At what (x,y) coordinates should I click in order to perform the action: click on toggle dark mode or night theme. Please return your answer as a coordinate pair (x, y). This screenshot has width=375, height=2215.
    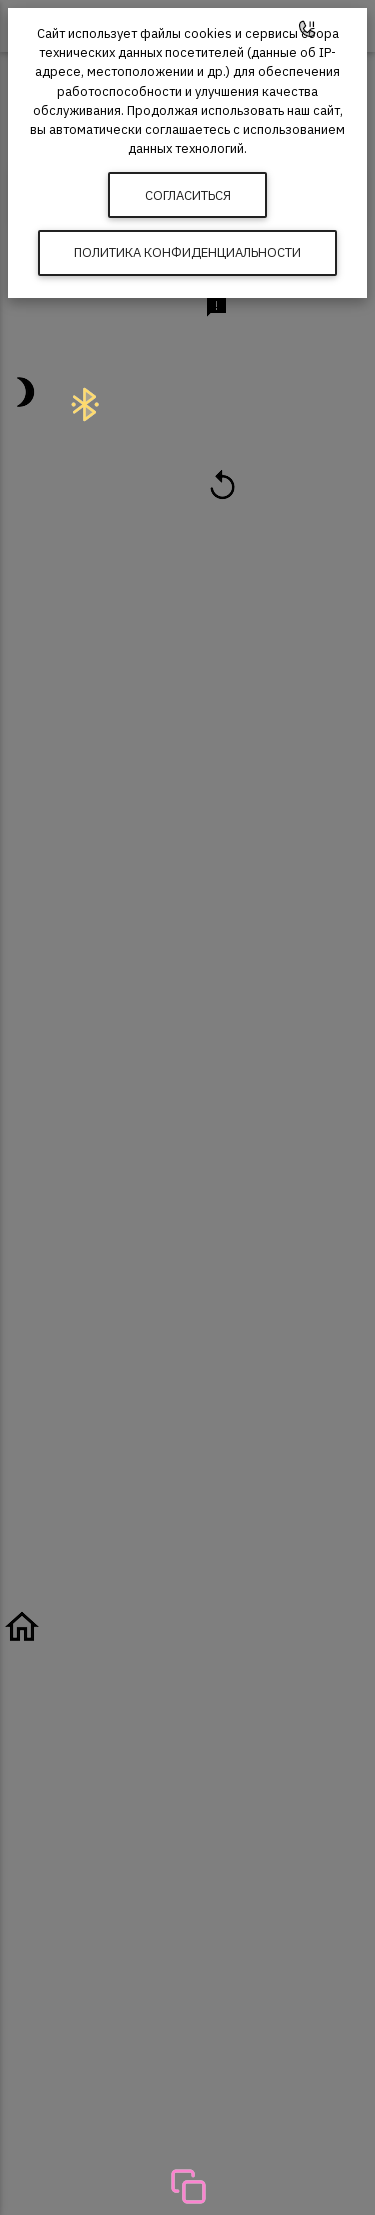
    Looking at the image, I should click on (24, 392).